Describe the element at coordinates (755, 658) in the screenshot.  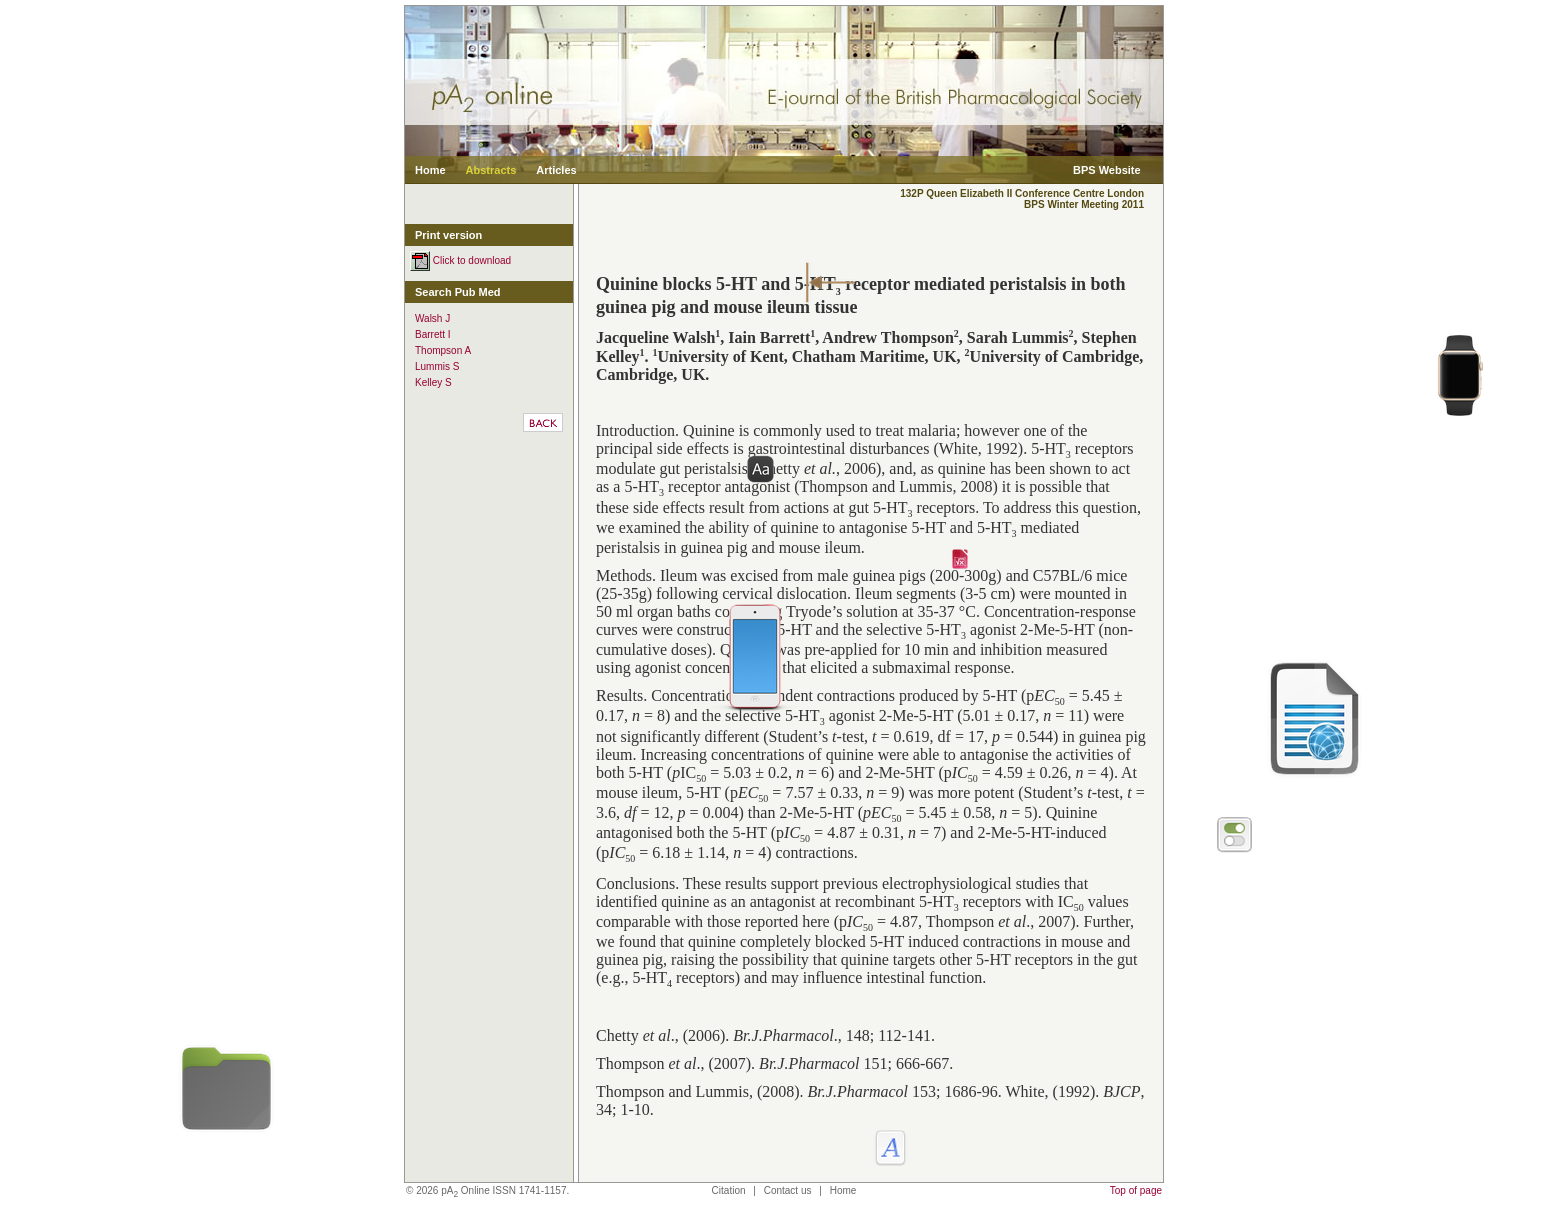
I see `iPod touch device connected to this computer` at that location.